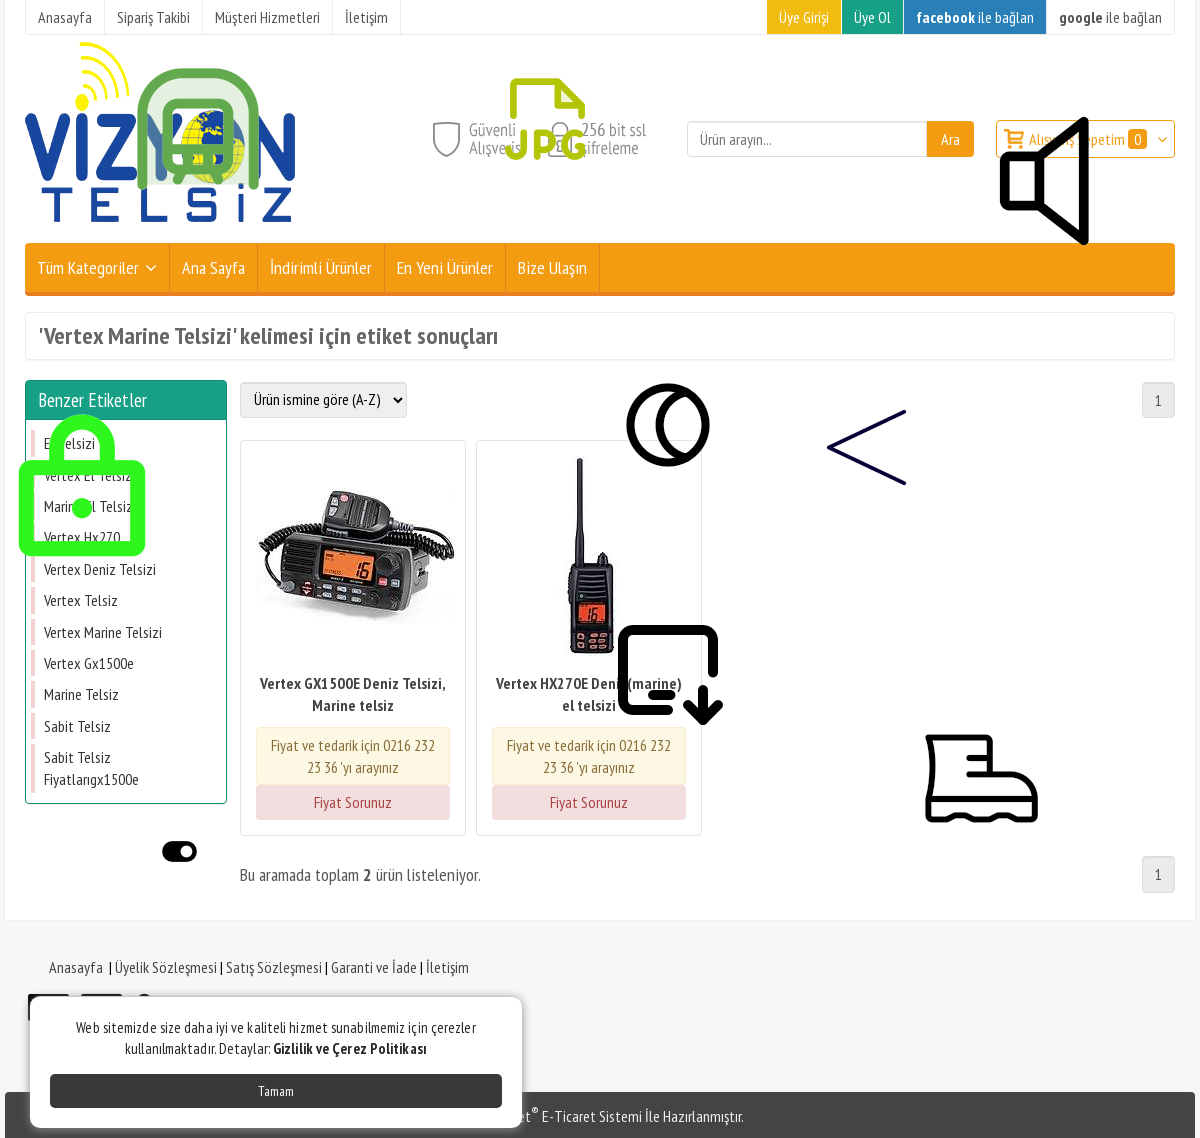 The height and width of the screenshot is (1138, 1200). I want to click on toggle dark mode or night theme, so click(668, 425).